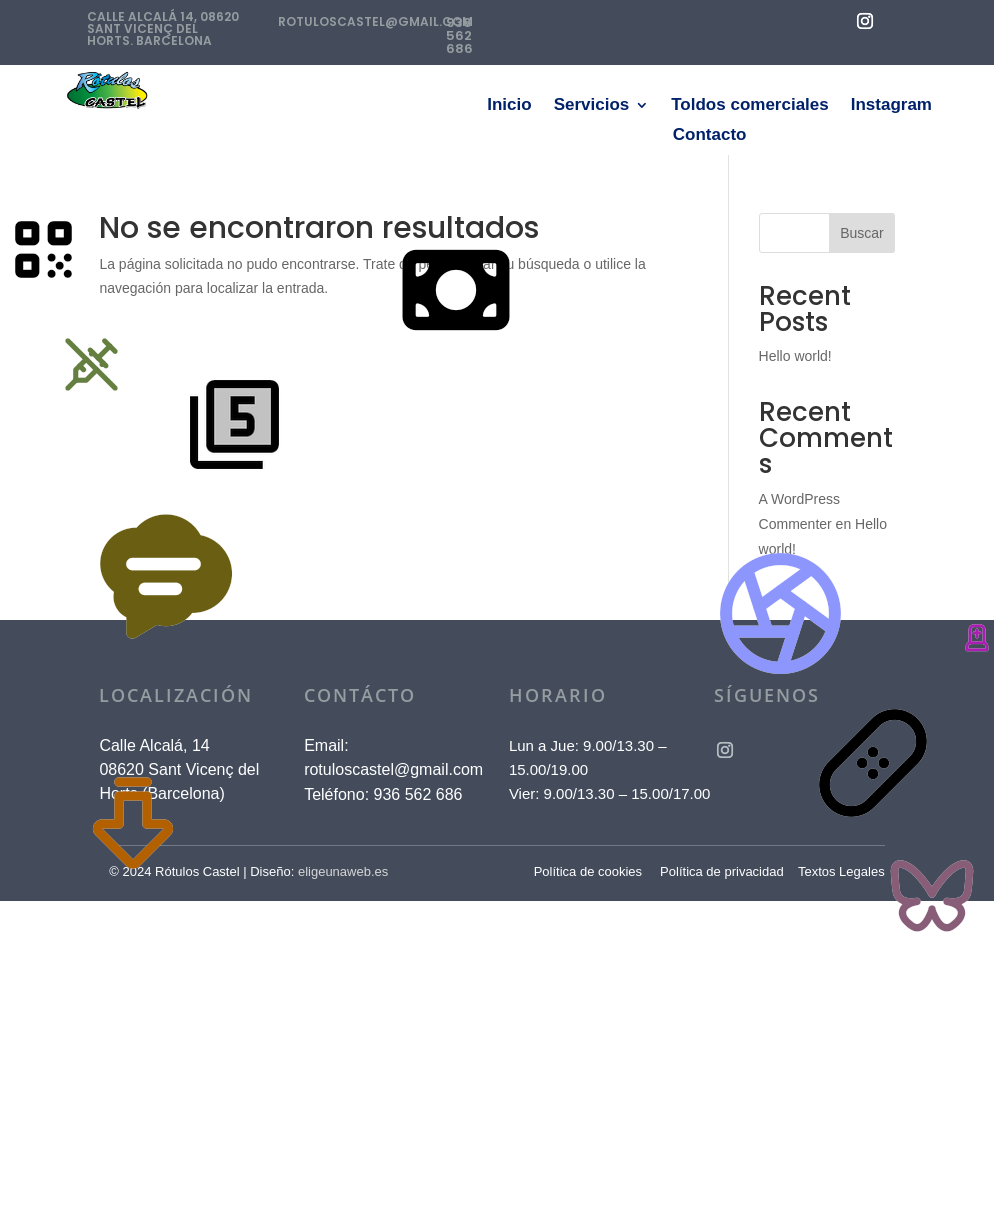 This screenshot has width=994, height=1213. I want to click on indicates a memorial or cemetery location, so click(977, 637).